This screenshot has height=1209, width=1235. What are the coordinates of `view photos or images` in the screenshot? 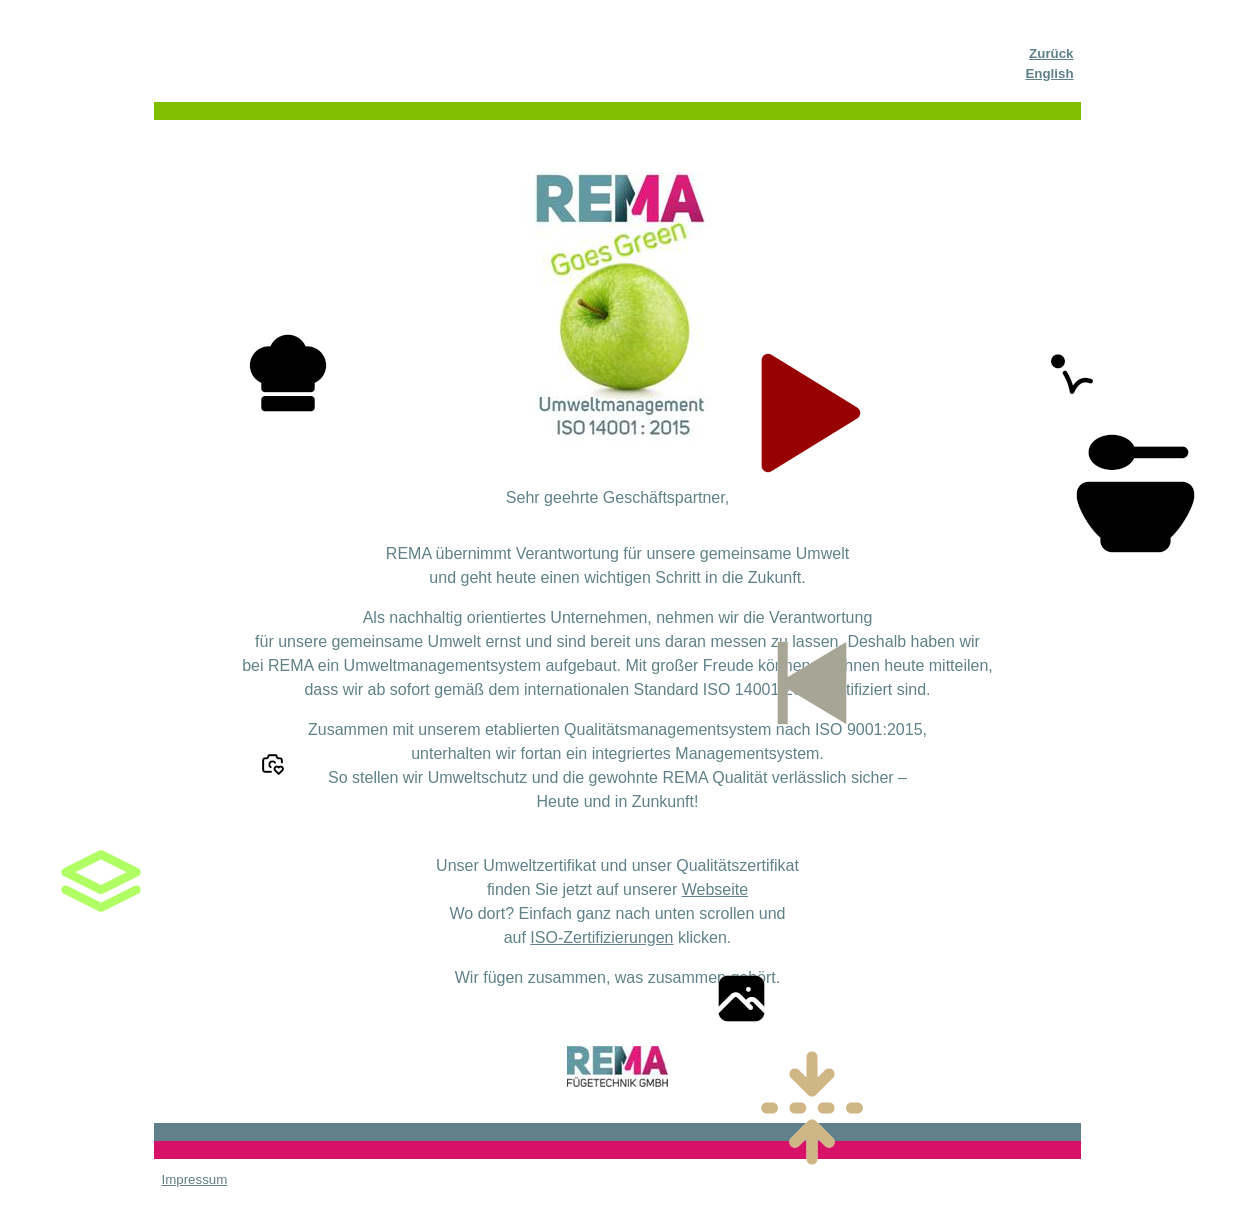 It's located at (741, 998).